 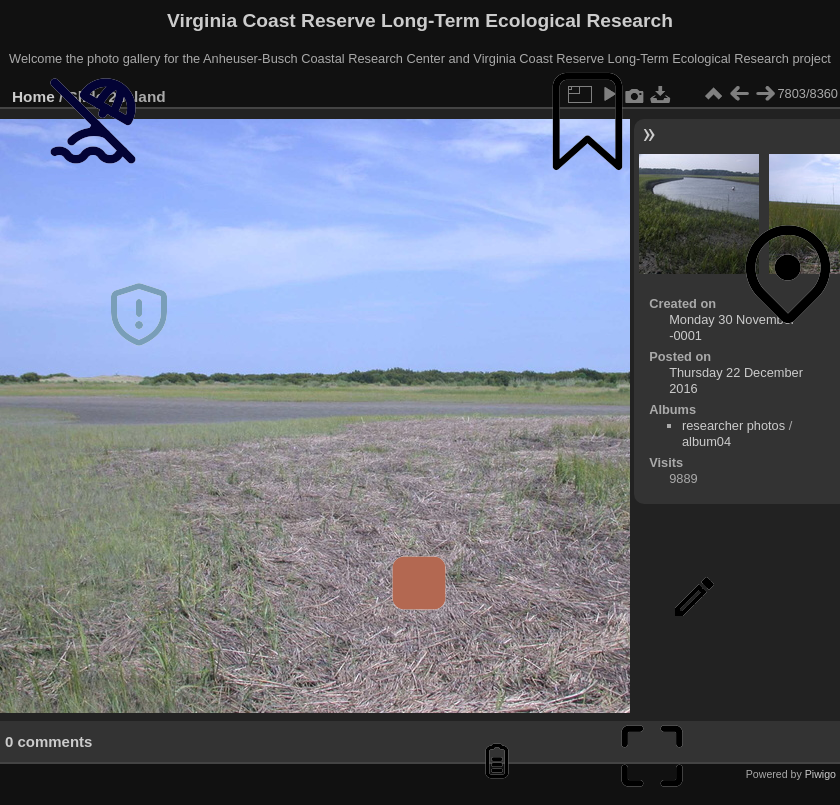 I want to click on view or set your current location, so click(x=788, y=274).